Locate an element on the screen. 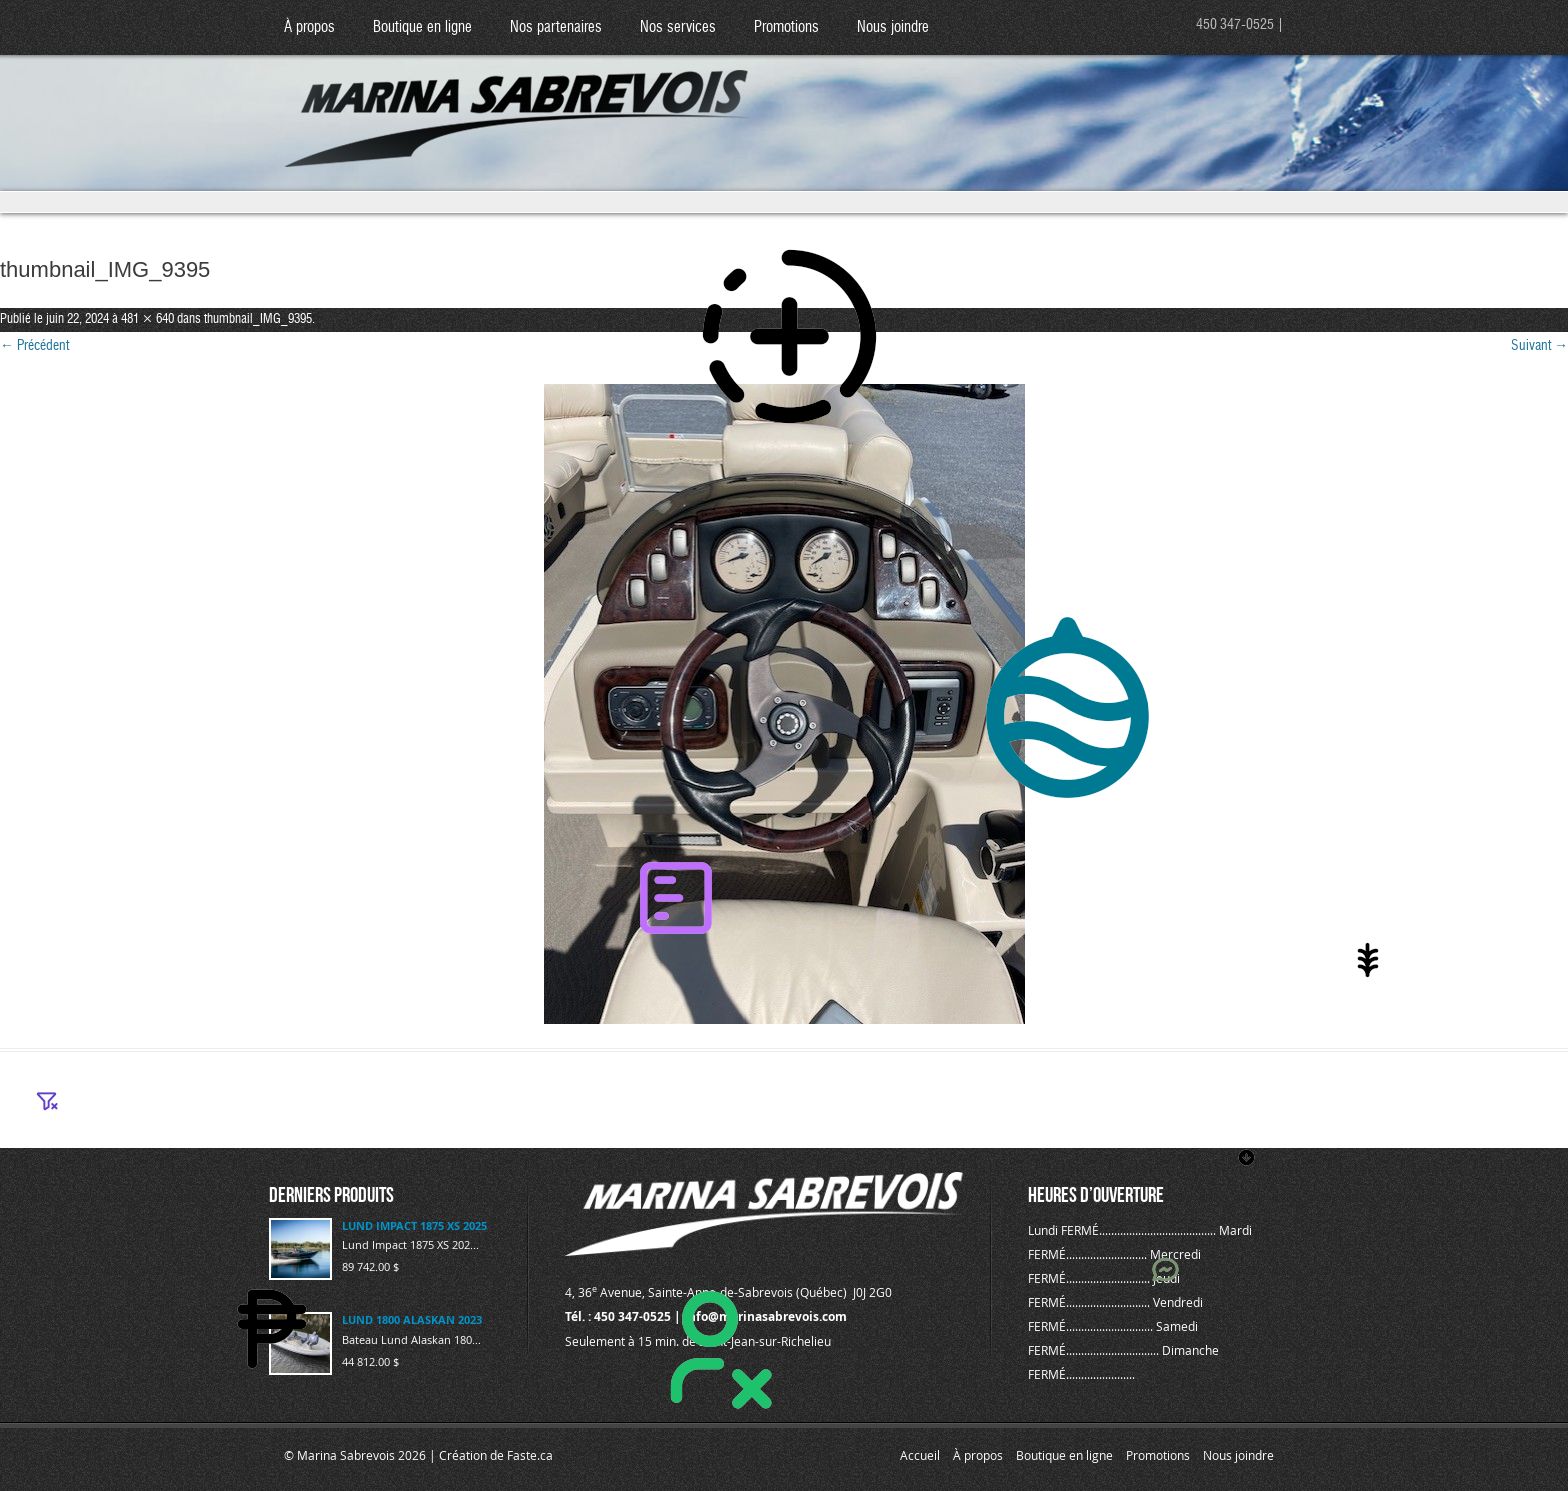 The image size is (1568, 1491). view growth metrics or analytics is located at coordinates (1367, 960).